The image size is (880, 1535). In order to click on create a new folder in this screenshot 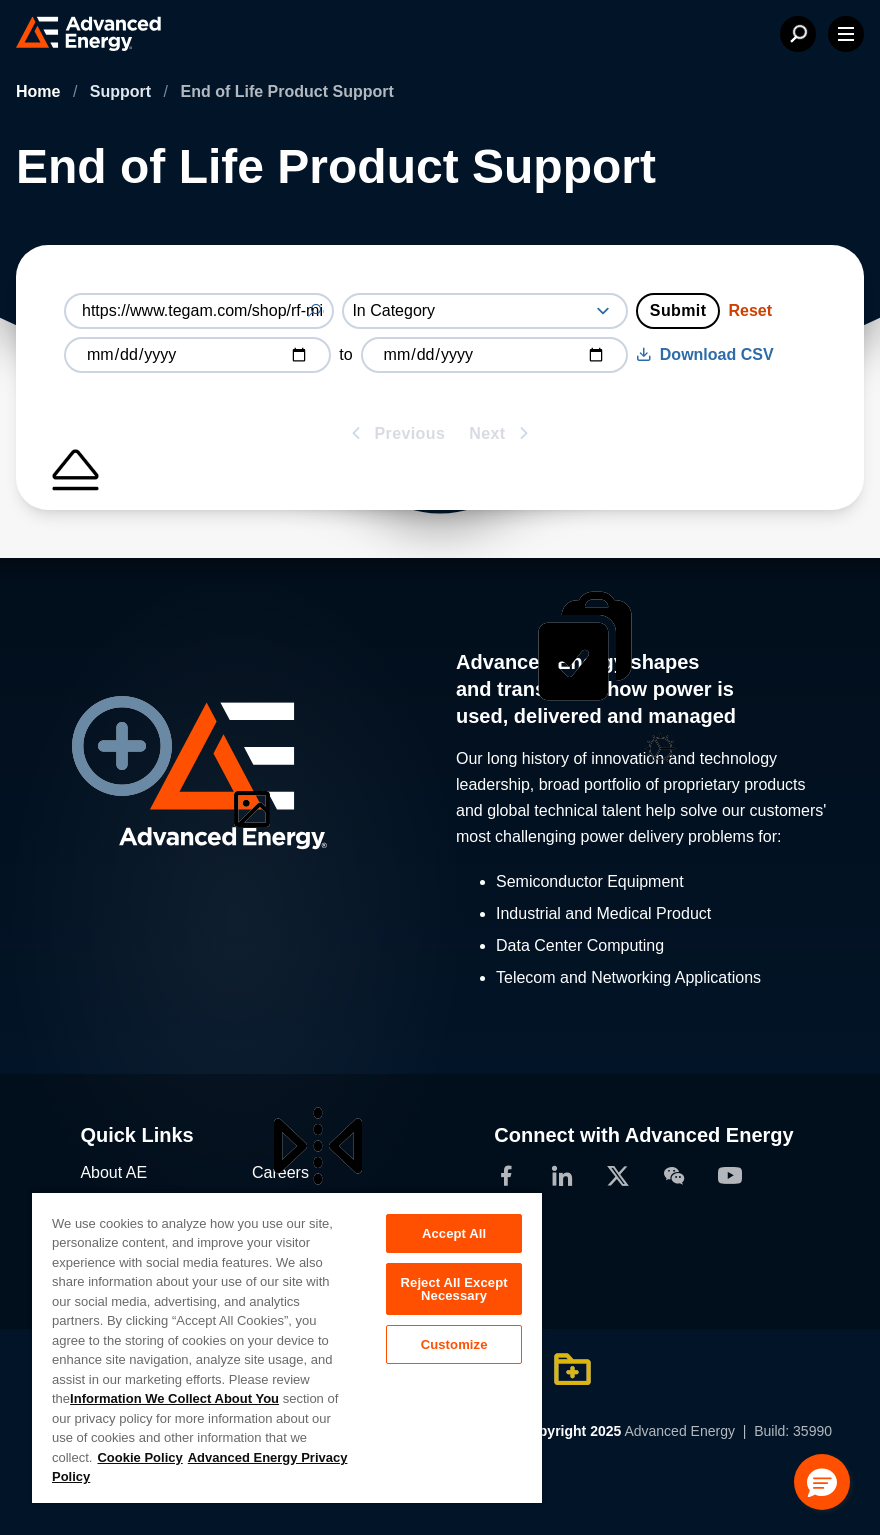, I will do `click(572, 1369)`.